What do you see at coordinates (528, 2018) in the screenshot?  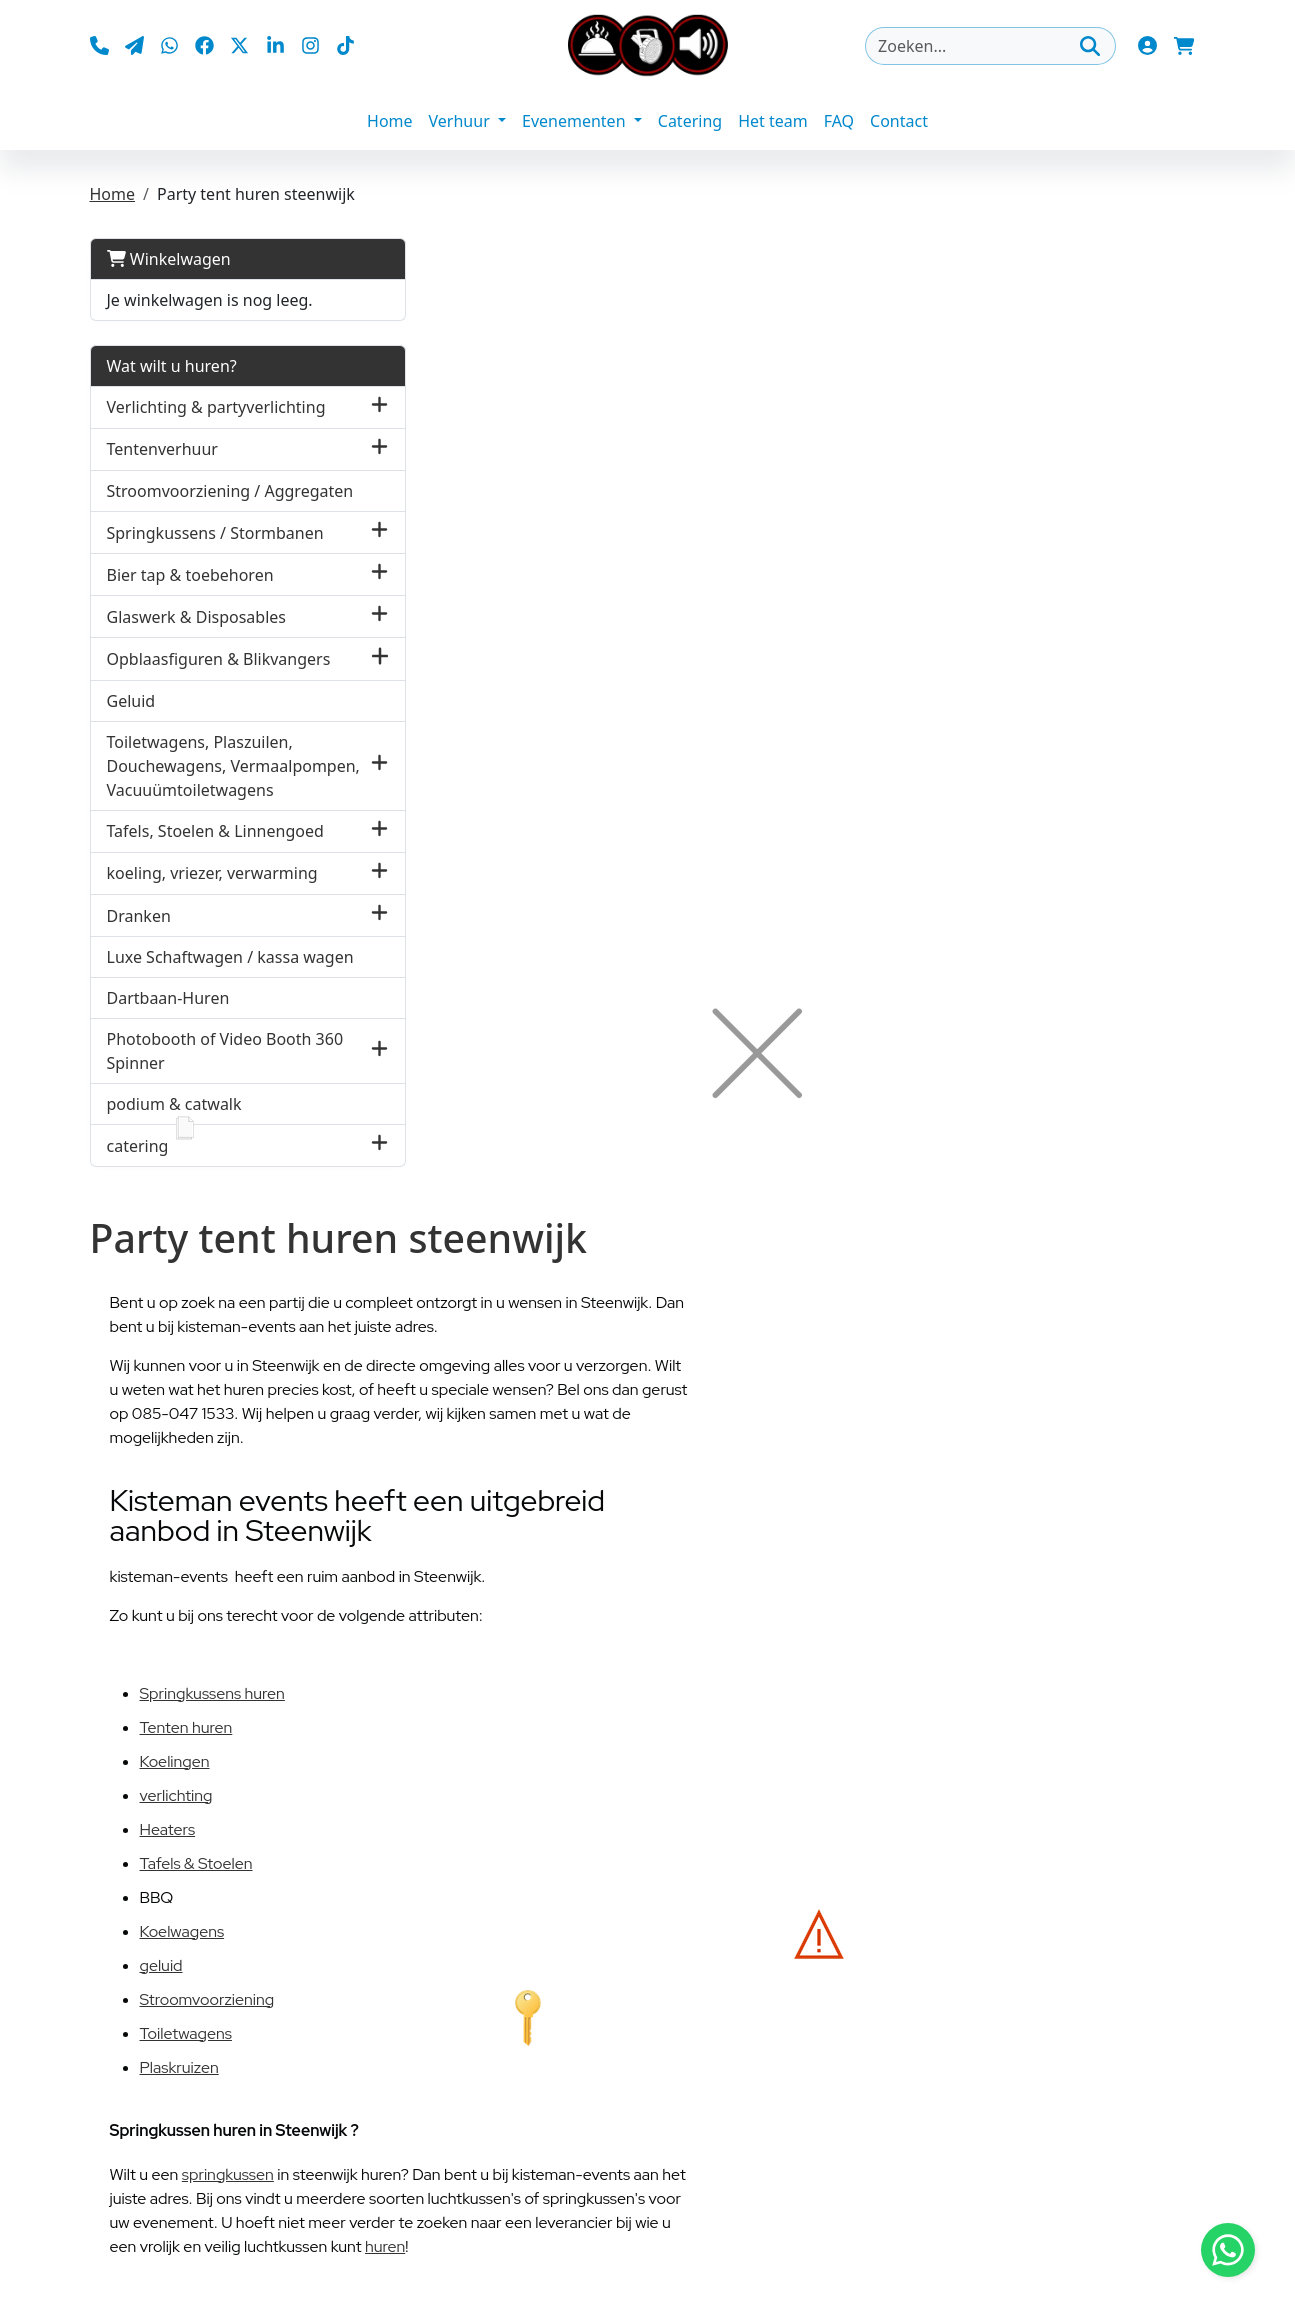 I see `access security or password settings` at bounding box center [528, 2018].